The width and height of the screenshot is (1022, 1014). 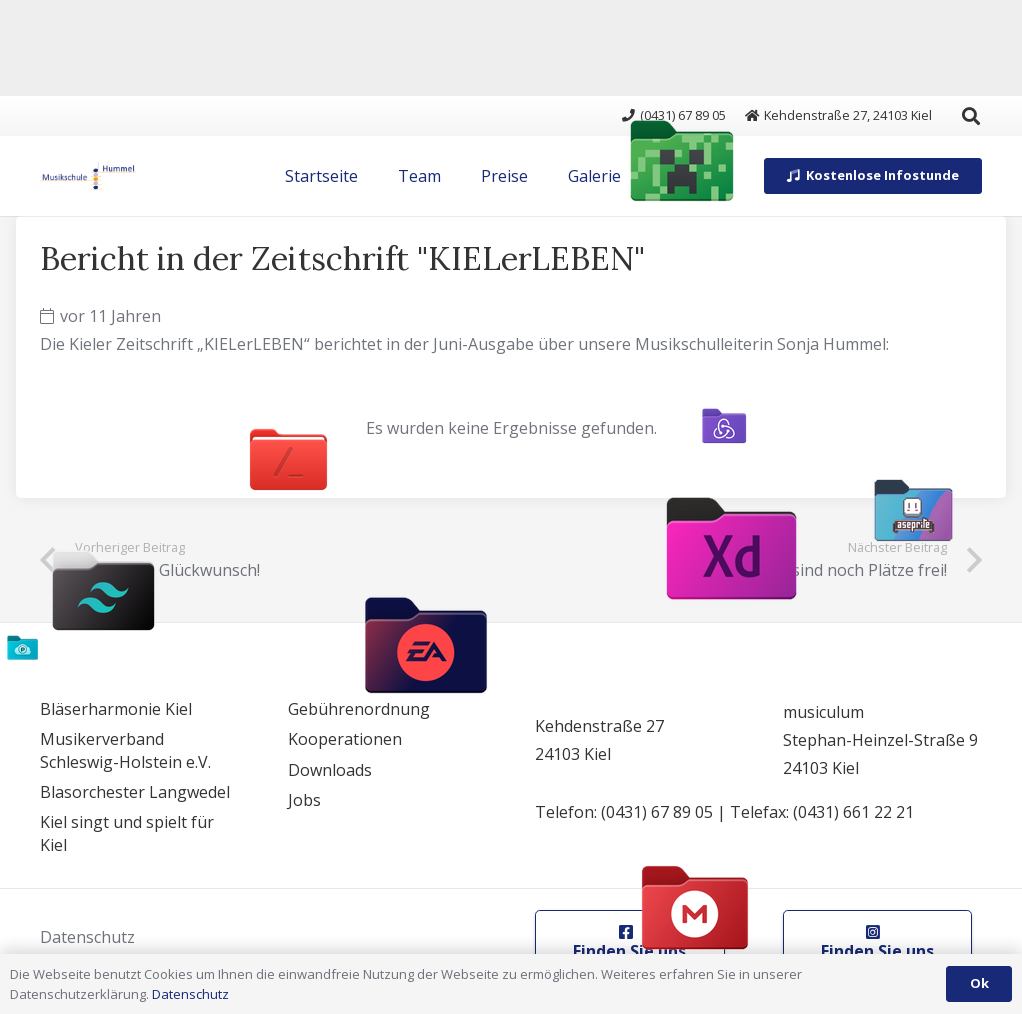 I want to click on folder containing tailwind css files, so click(x=103, y=593).